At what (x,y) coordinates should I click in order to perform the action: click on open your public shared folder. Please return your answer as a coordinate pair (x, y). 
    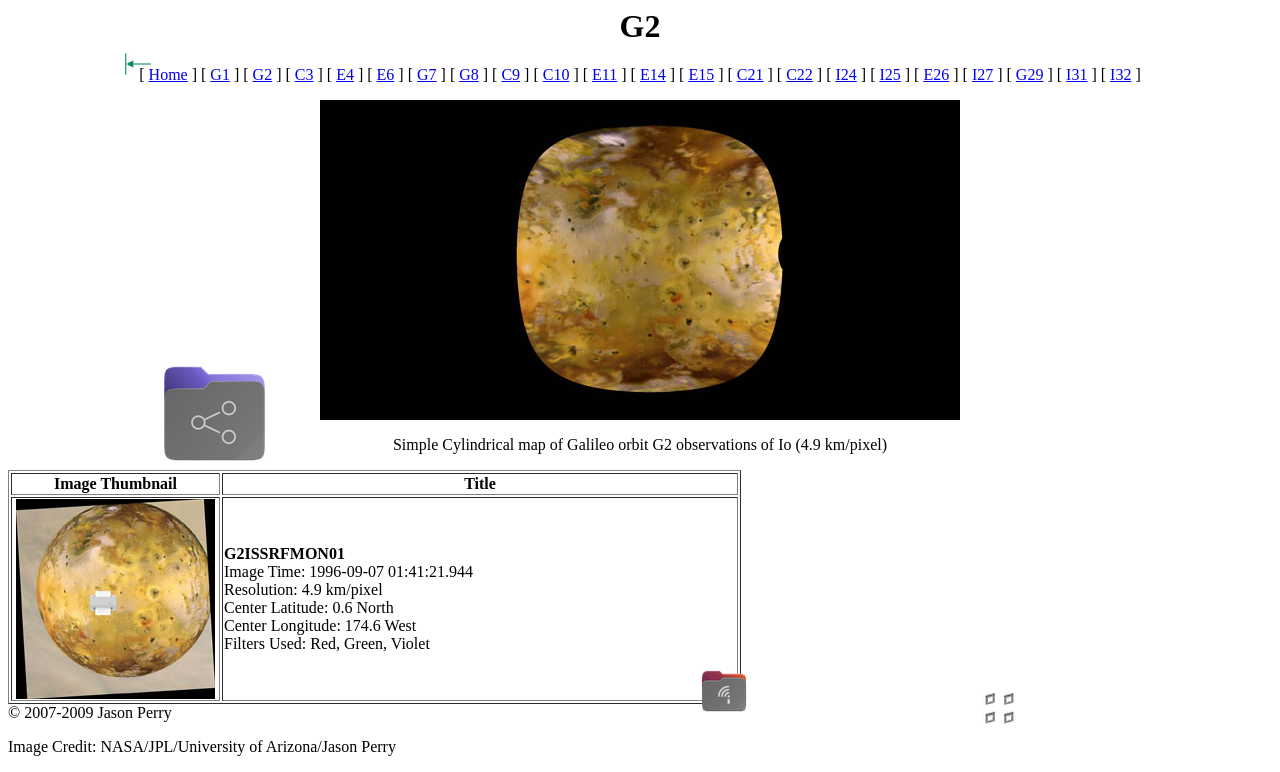
    Looking at the image, I should click on (214, 413).